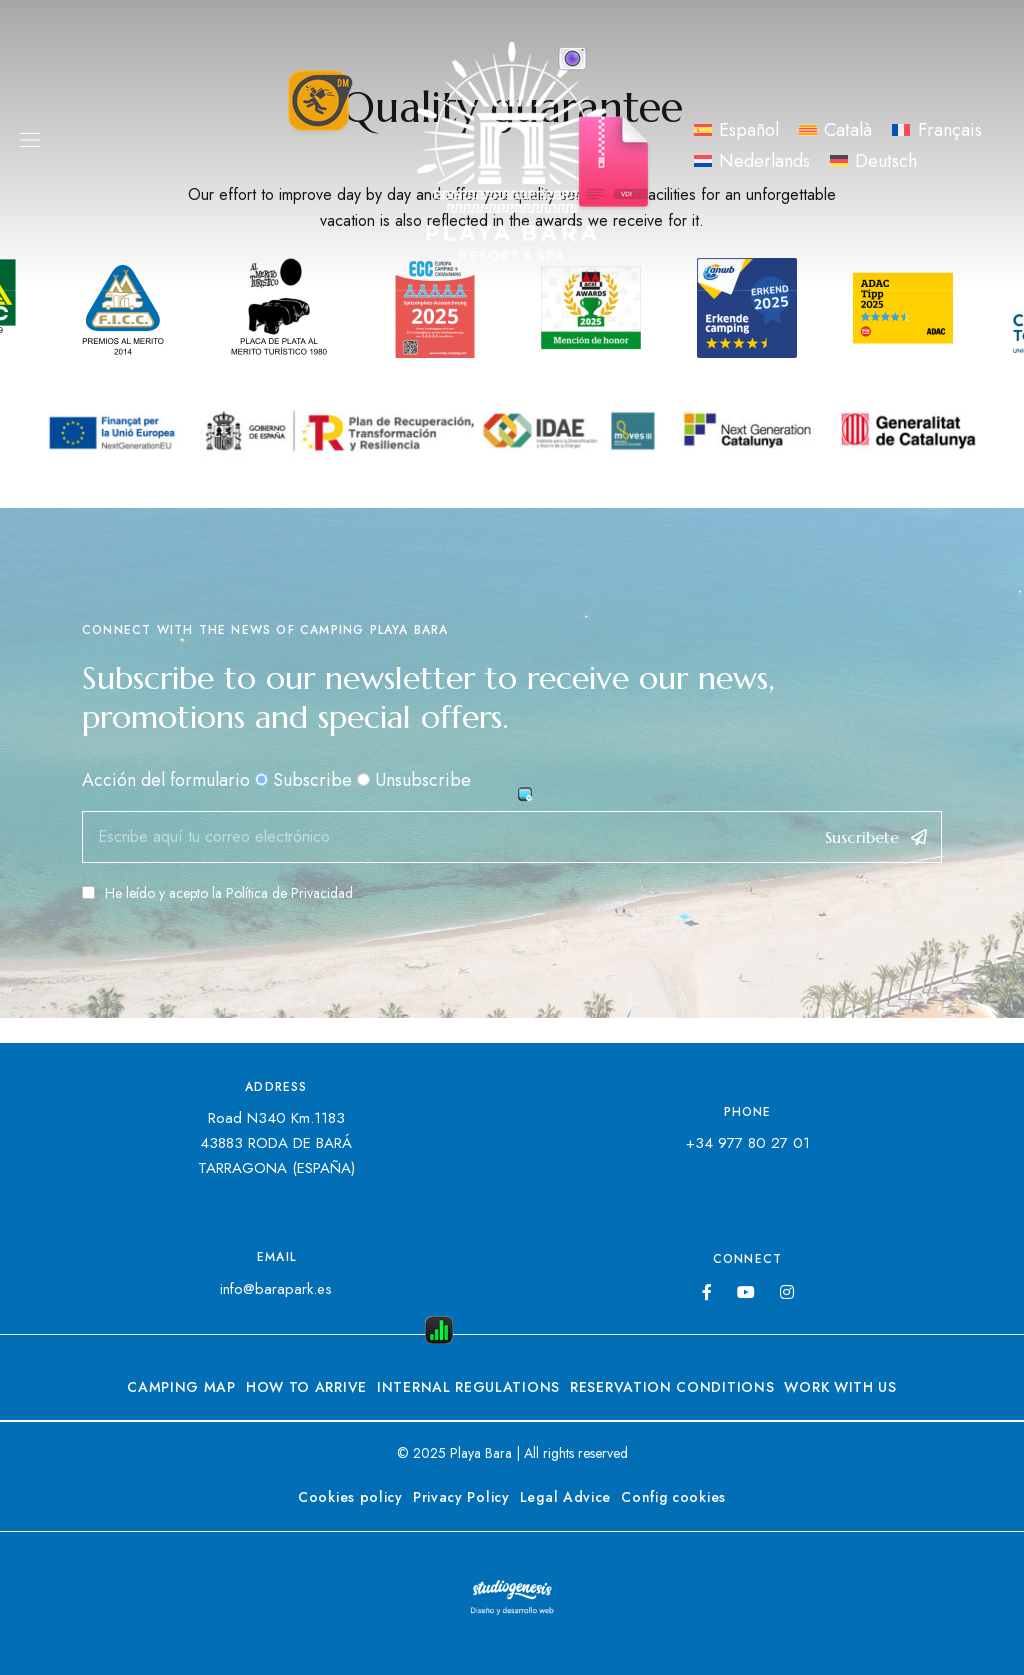 The height and width of the screenshot is (1675, 1024). What do you see at coordinates (613, 163) in the screenshot?
I see `a virtualbox virtual disk image file` at bounding box center [613, 163].